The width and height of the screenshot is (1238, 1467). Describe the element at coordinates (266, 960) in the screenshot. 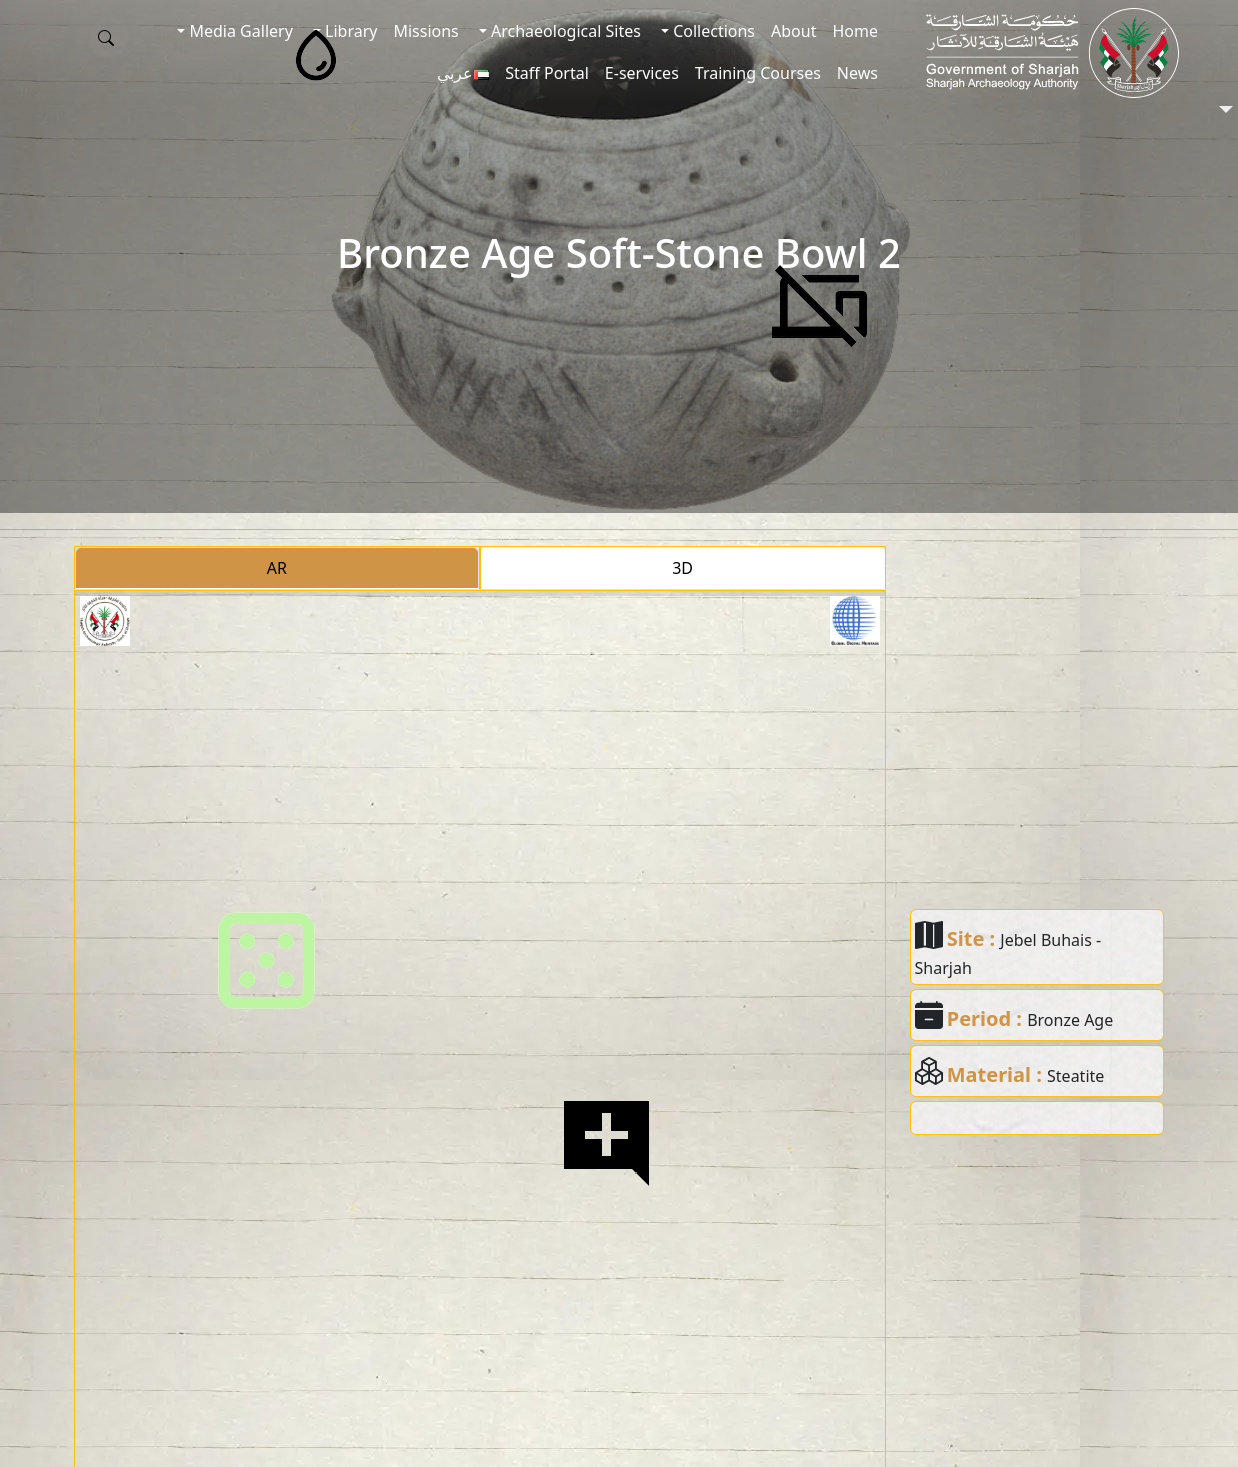

I see `roll dice or generate random number` at that location.